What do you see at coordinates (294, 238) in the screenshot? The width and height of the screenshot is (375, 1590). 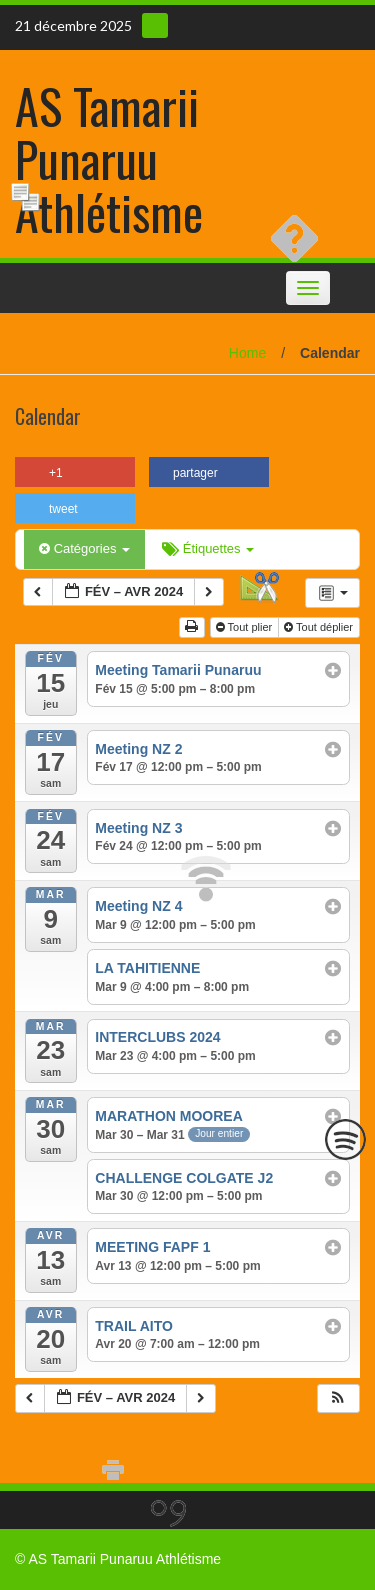 I see `indicates a help or information dialog` at bounding box center [294, 238].